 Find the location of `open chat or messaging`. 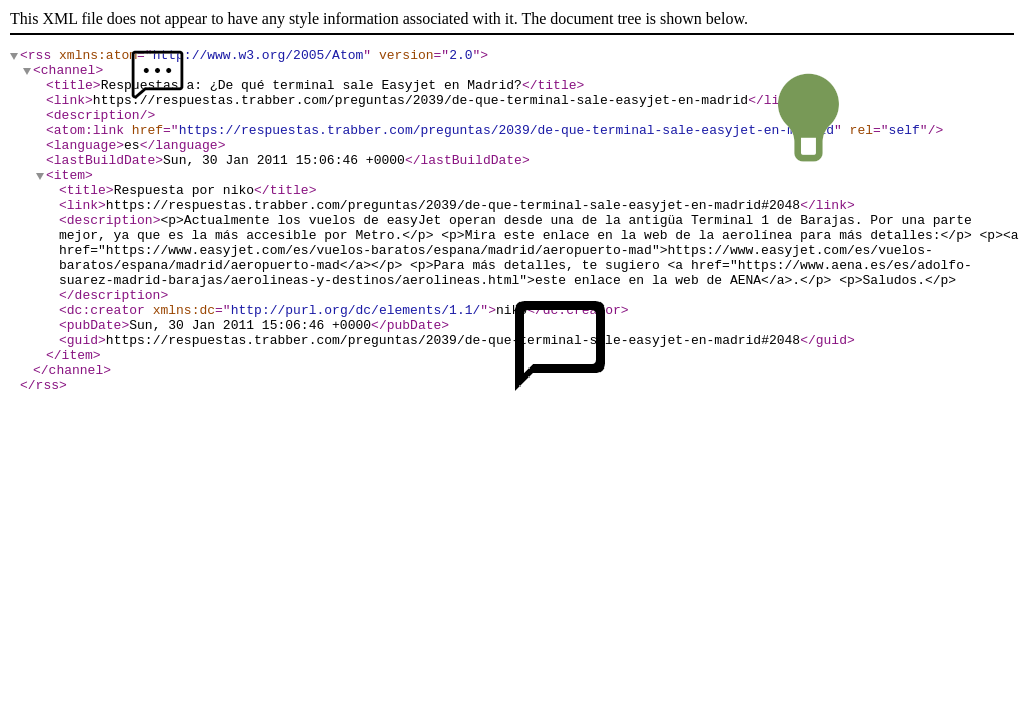

open chat or messaging is located at coordinates (157, 70).